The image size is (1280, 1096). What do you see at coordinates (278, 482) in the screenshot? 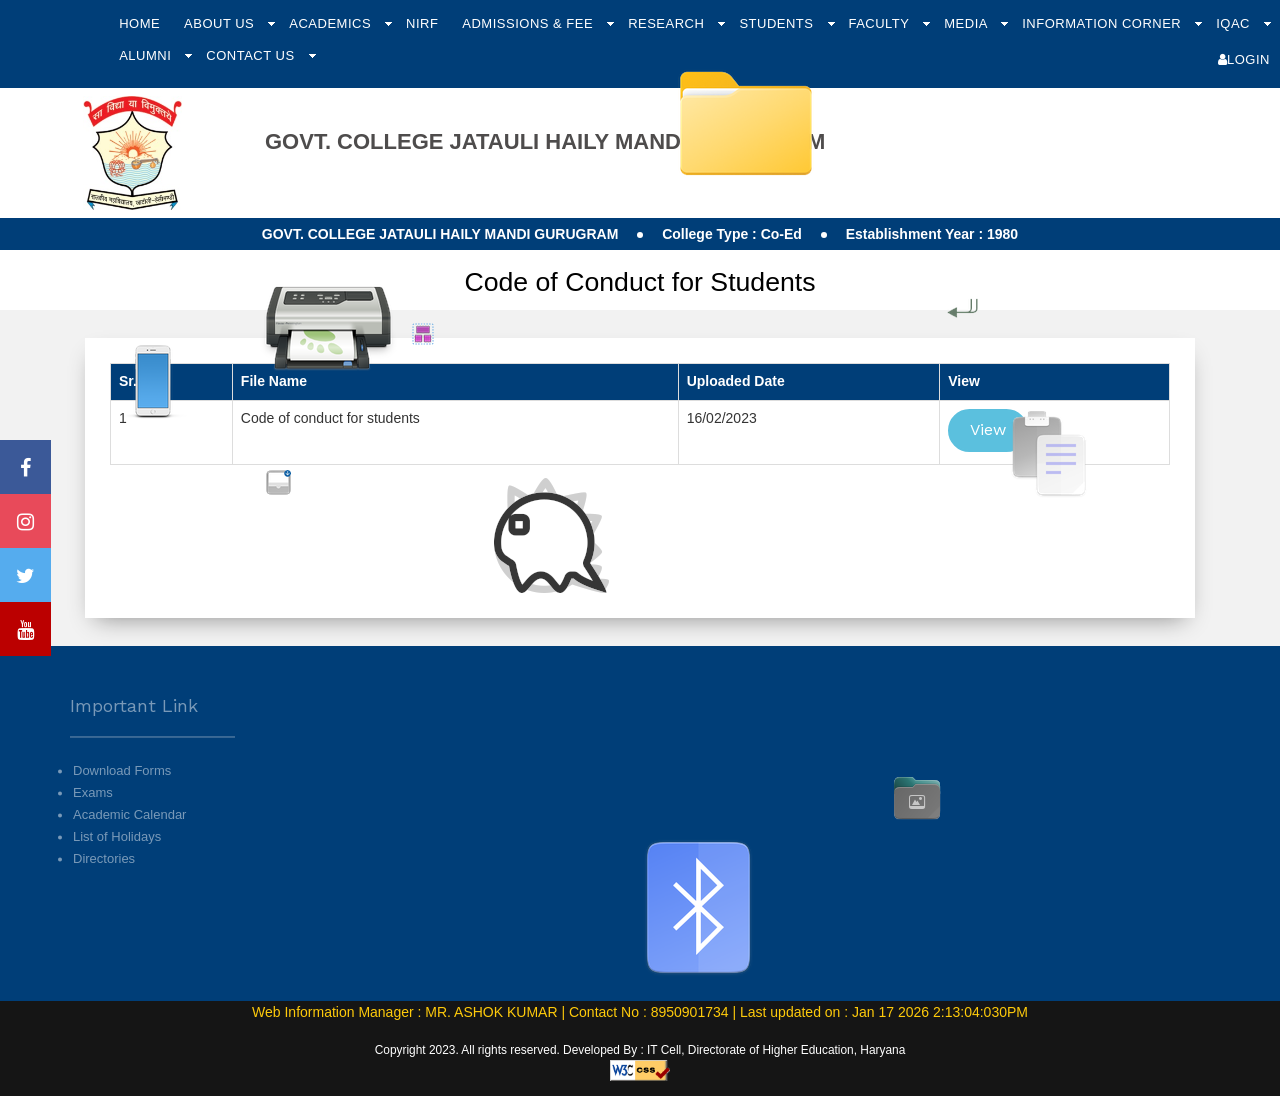
I see `open your email inbox` at bounding box center [278, 482].